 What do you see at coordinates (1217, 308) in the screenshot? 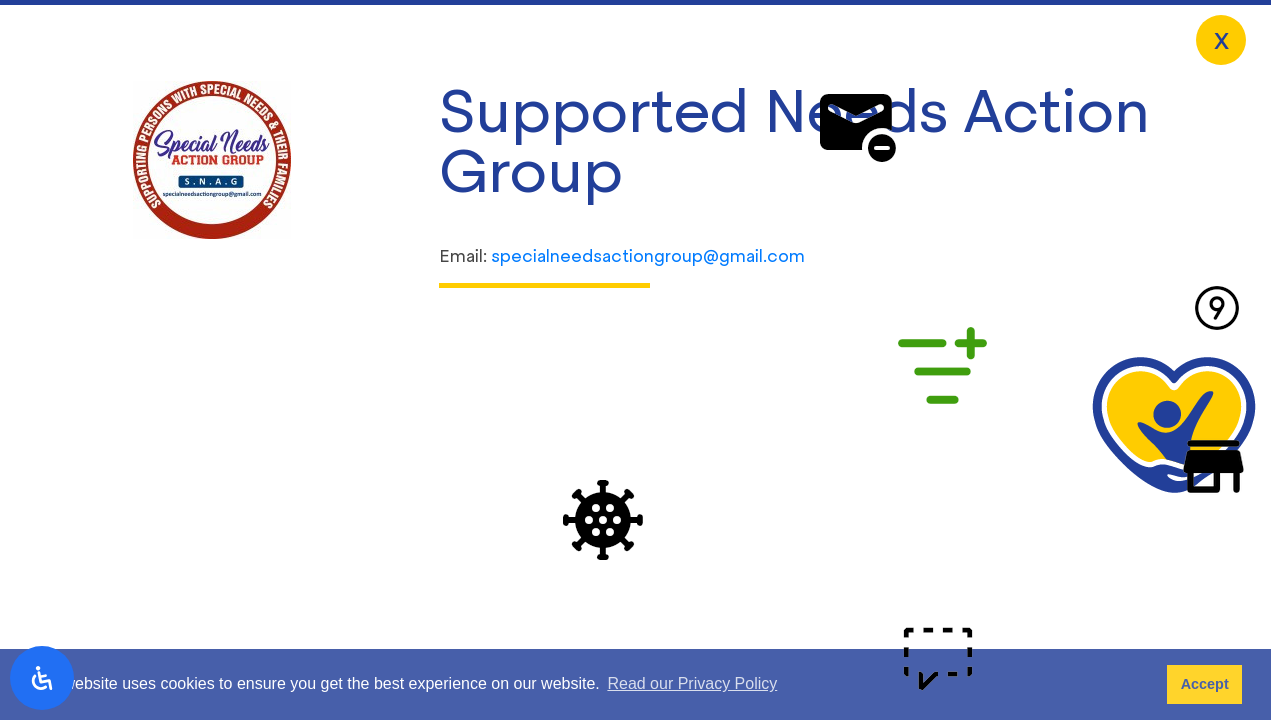
I see `indicates item number nine in a list or sequence` at bounding box center [1217, 308].